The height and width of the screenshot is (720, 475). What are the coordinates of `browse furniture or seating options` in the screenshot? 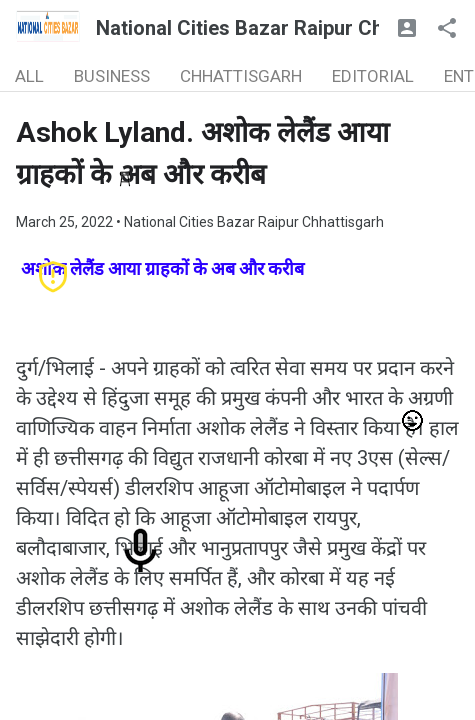 It's located at (125, 179).